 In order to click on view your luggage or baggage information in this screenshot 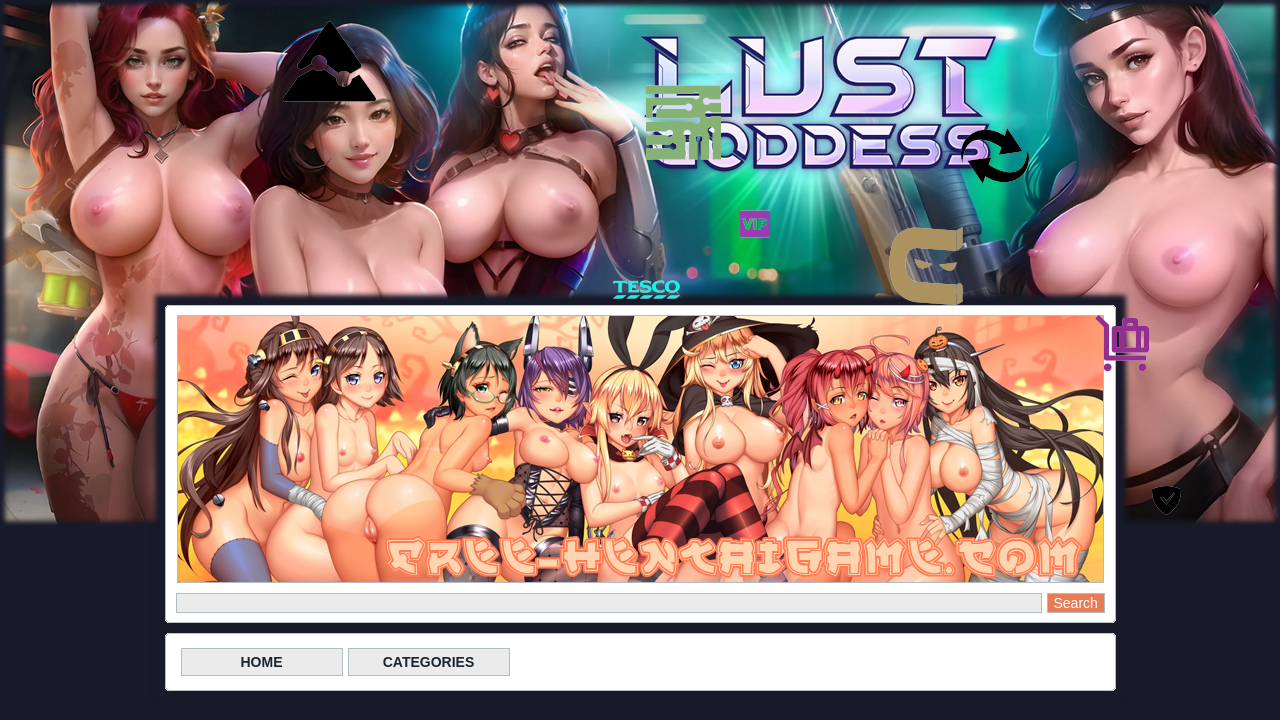, I will do `click(1125, 342)`.